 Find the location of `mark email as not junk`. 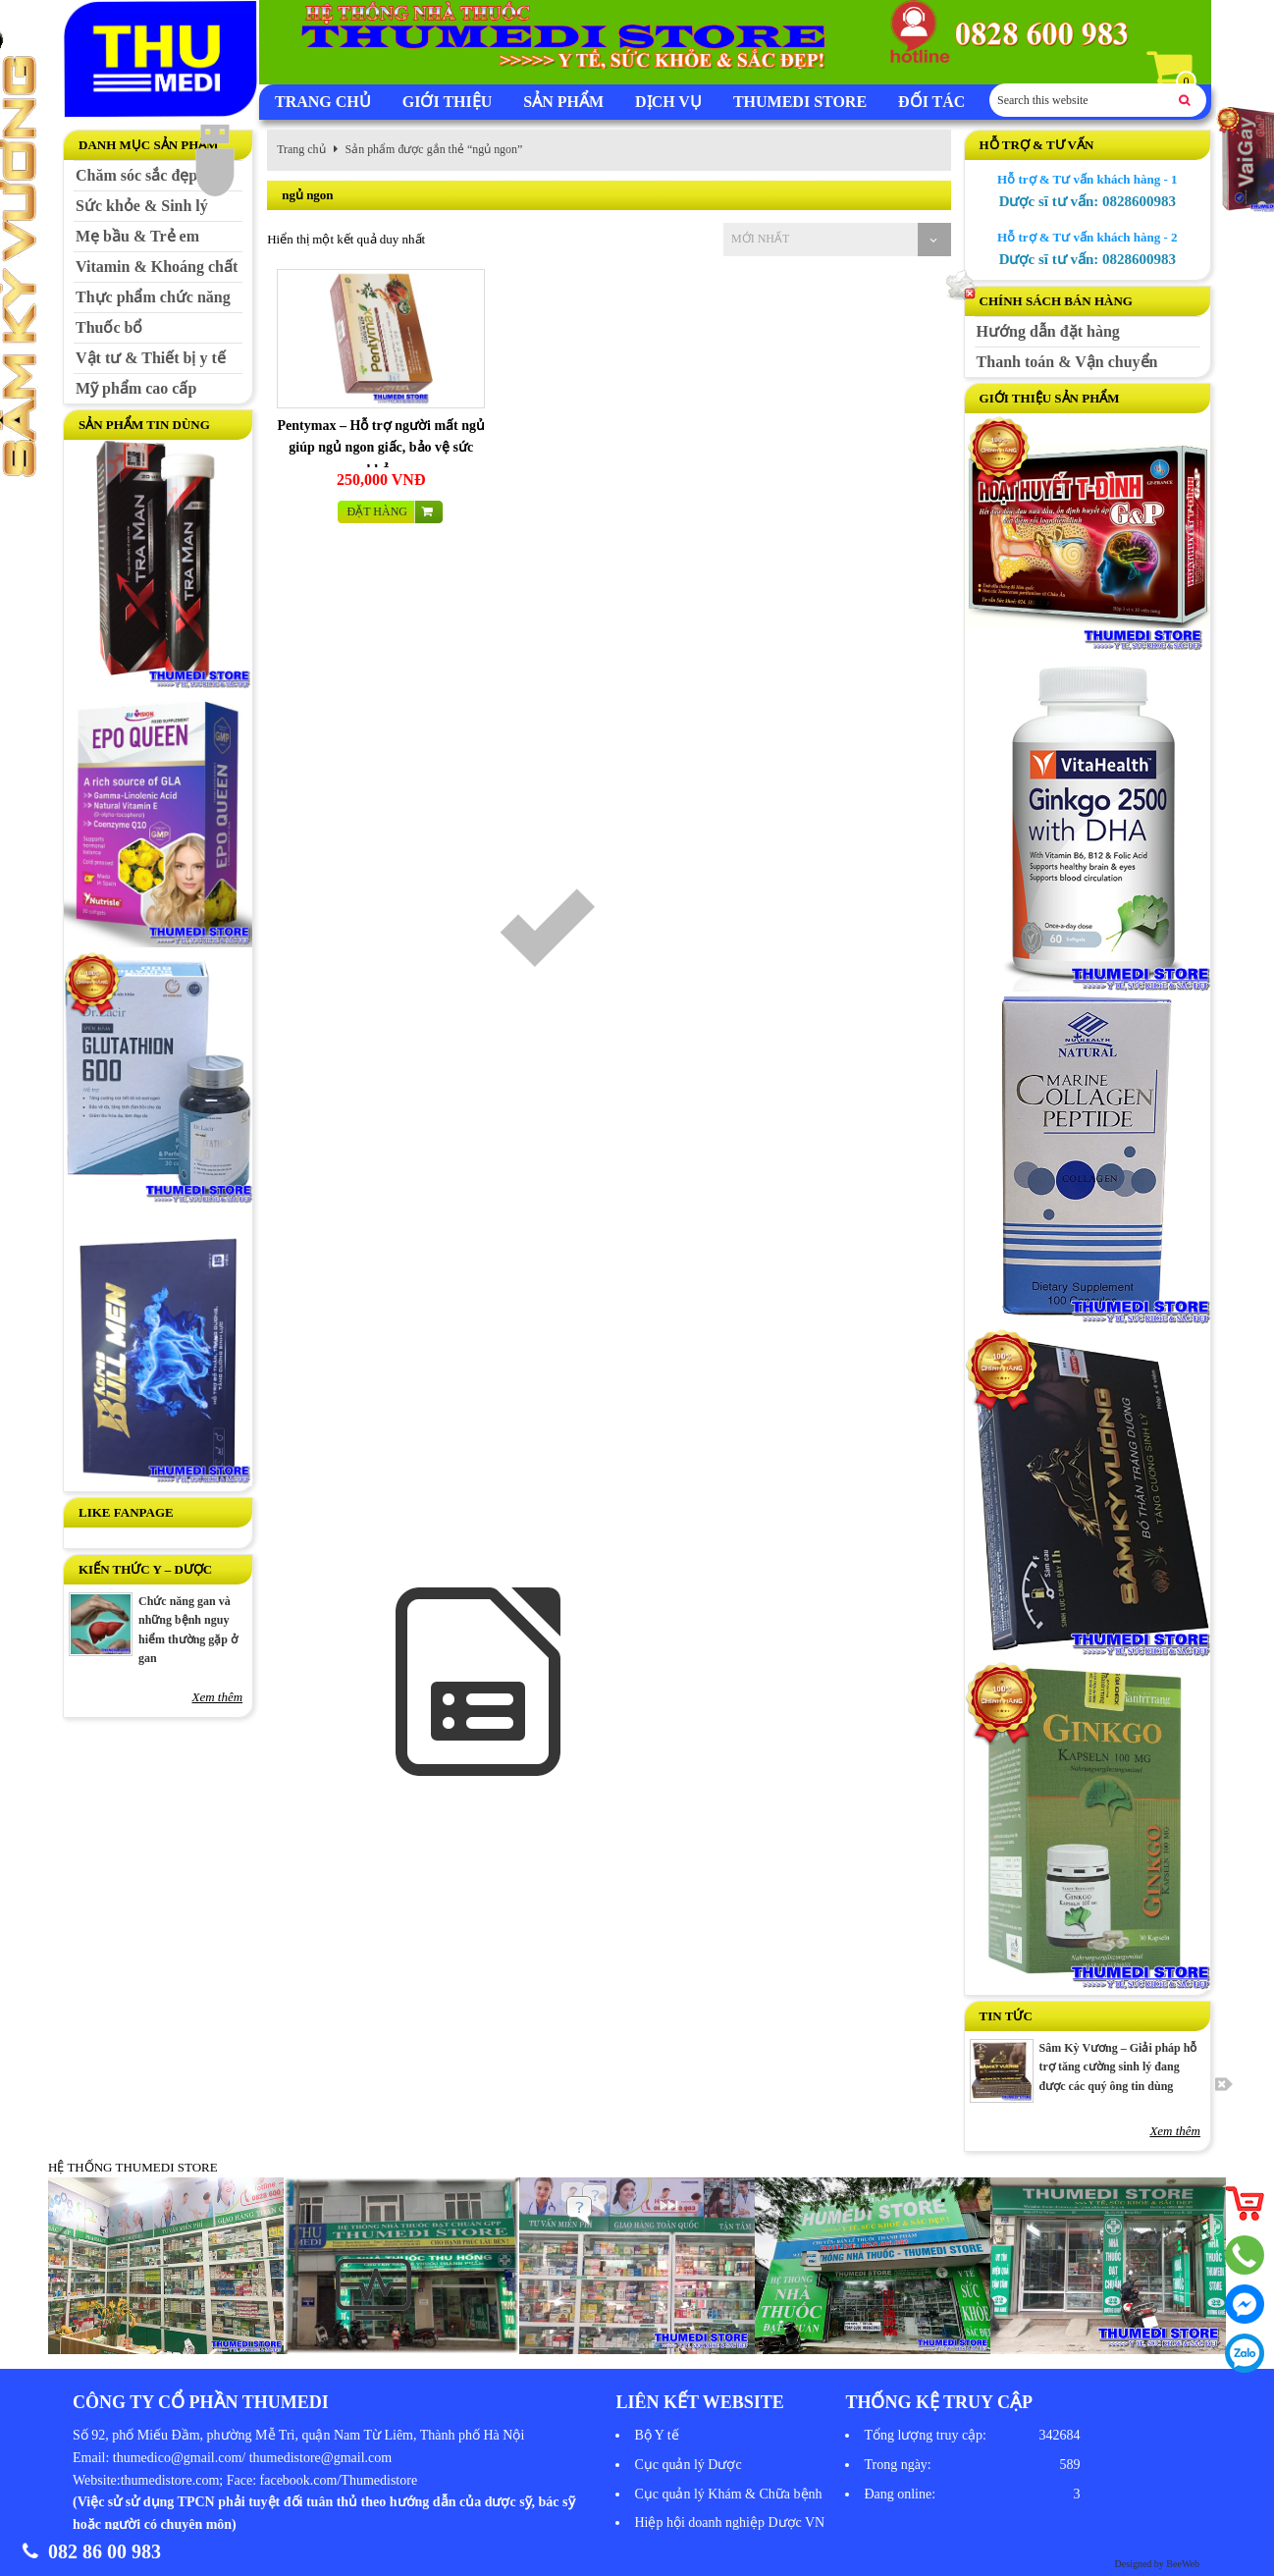

mark email as not junk is located at coordinates (961, 285).